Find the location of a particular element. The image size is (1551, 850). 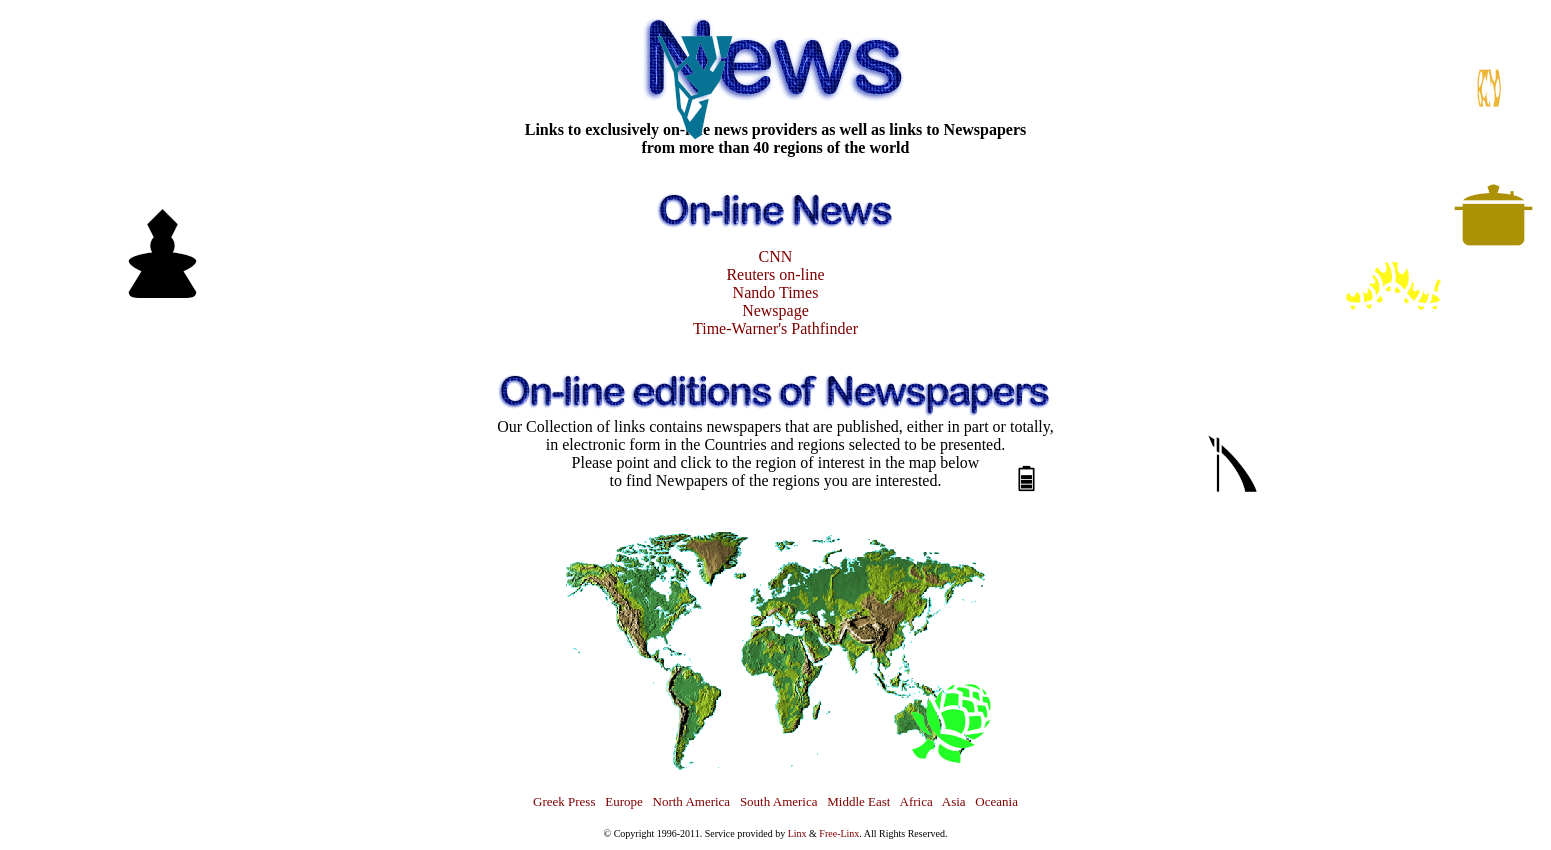

select artichoke as an ingredient is located at coordinates (951, 723).